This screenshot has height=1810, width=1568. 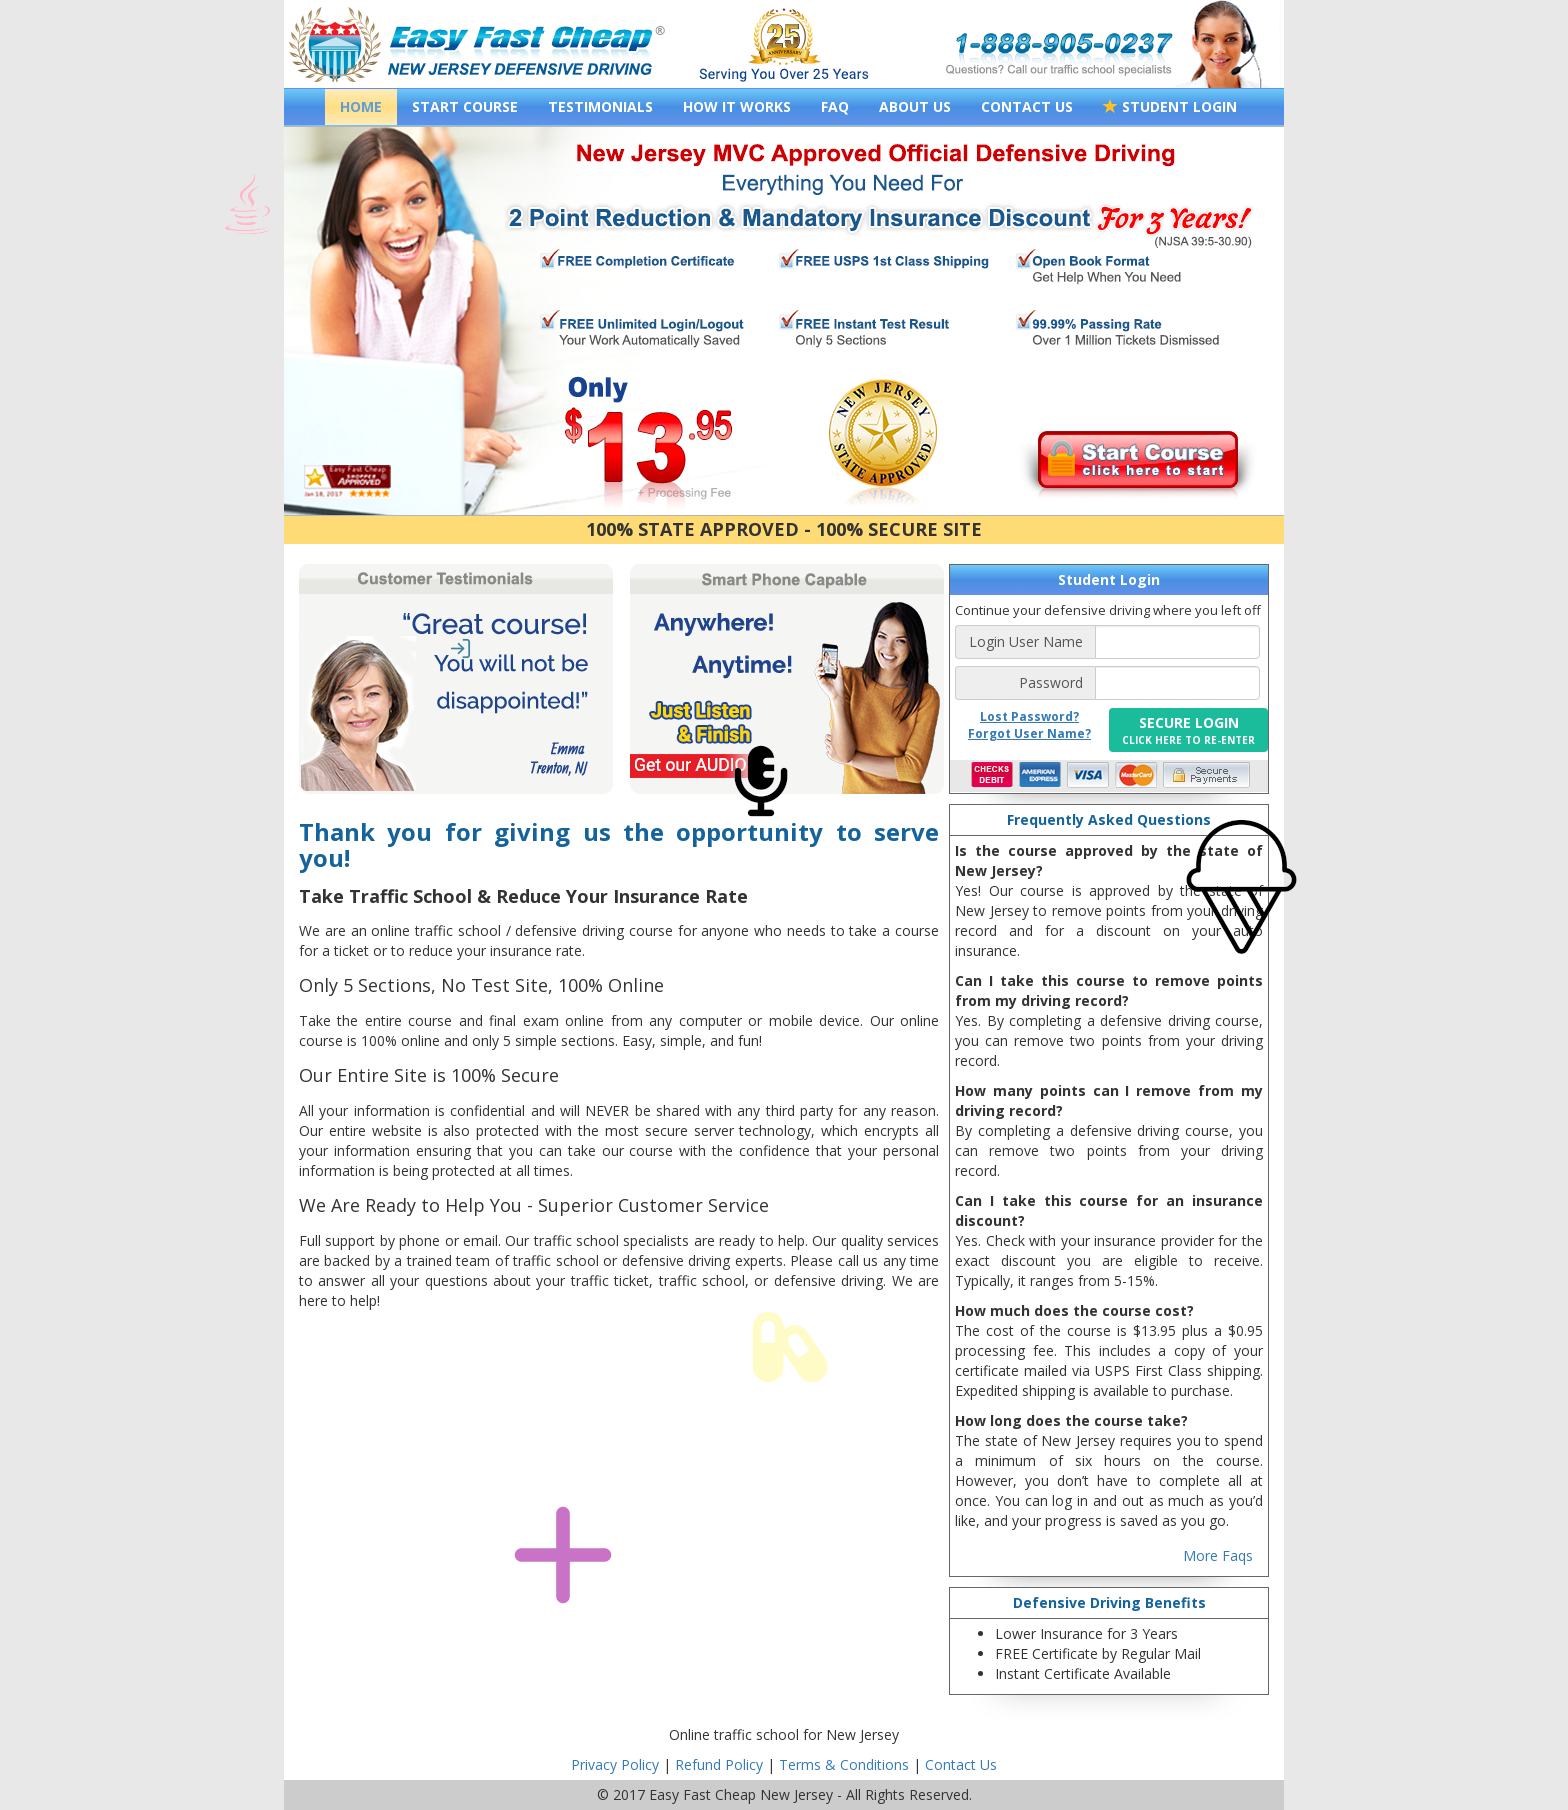 I want to click on access medication or pharmacy features, so click(x=788, y=1347).